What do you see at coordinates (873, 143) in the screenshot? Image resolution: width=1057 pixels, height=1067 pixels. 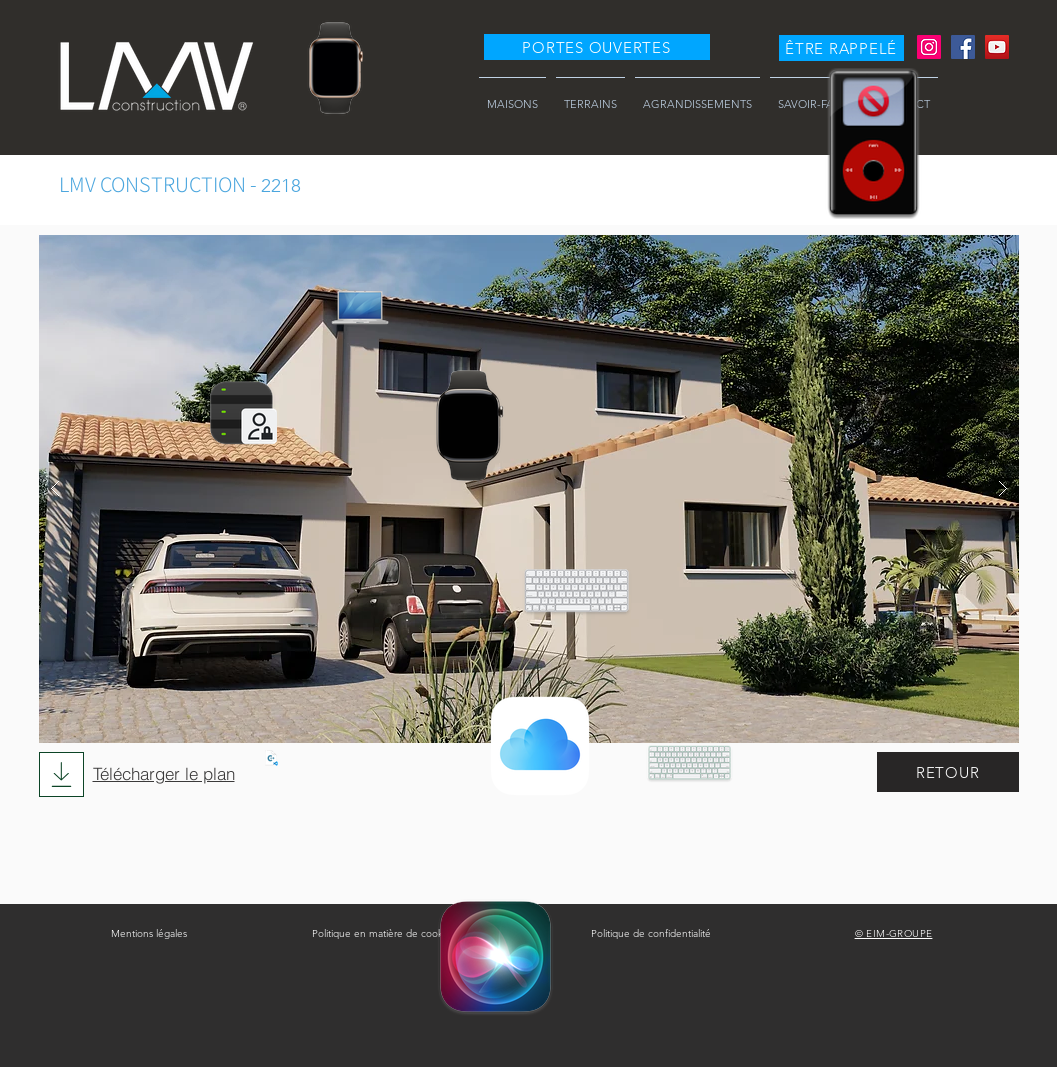 I see `iPod device not recognized or unavailable` at bounding box center [873, 143].